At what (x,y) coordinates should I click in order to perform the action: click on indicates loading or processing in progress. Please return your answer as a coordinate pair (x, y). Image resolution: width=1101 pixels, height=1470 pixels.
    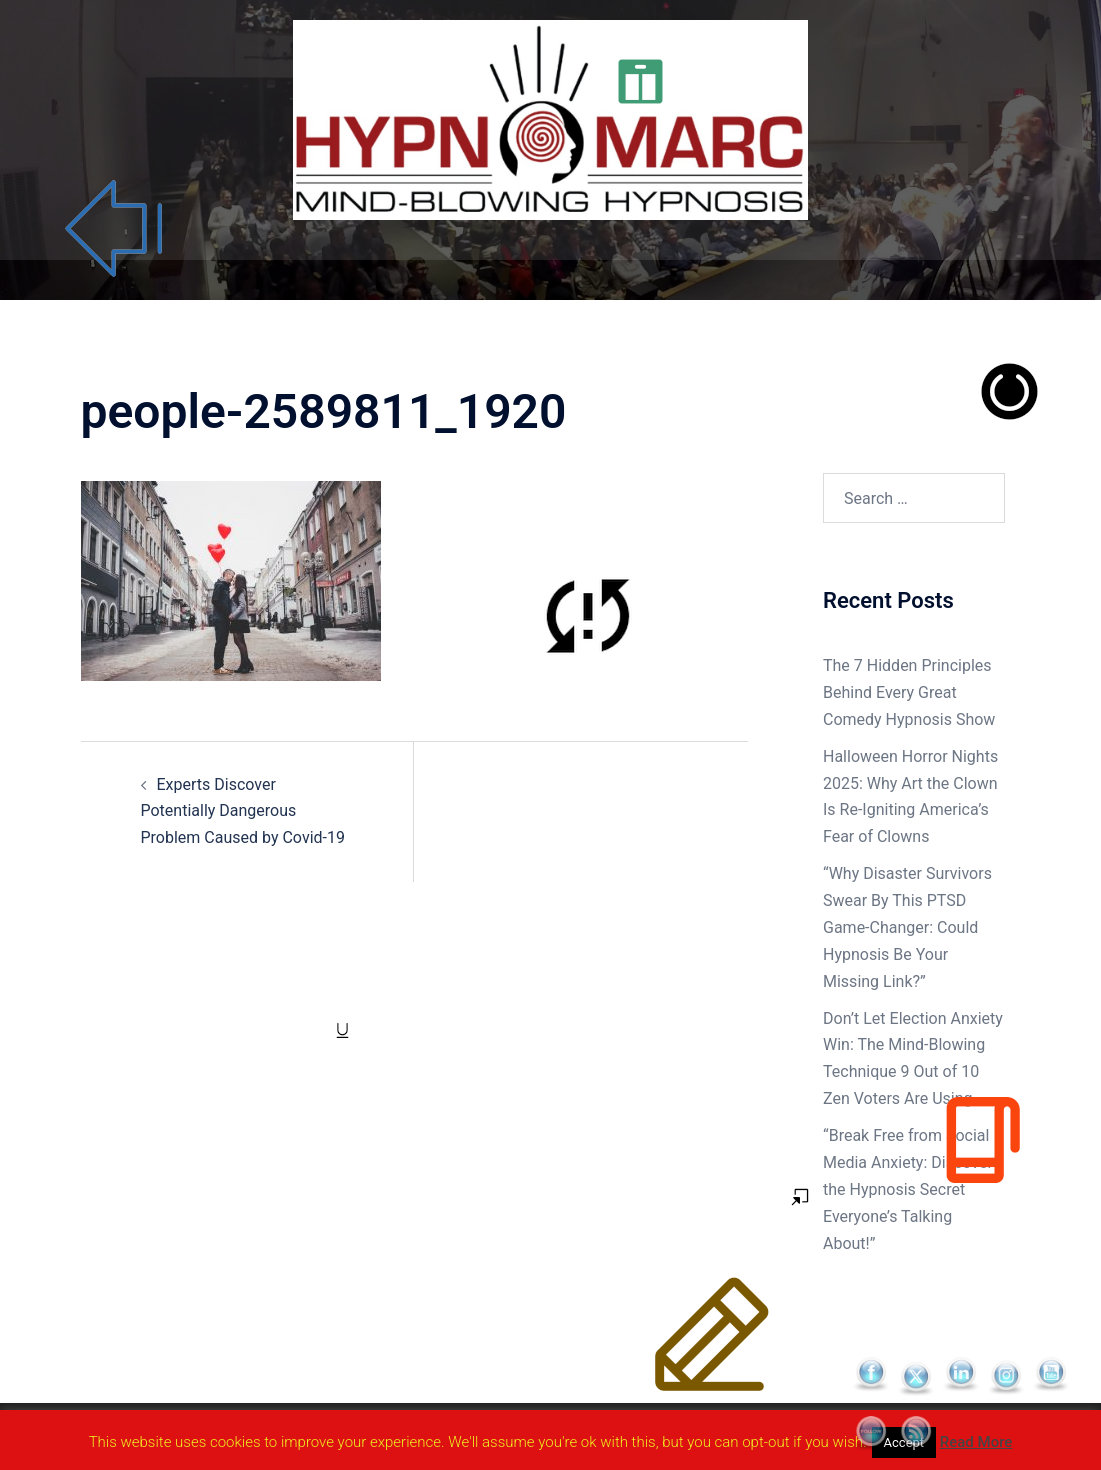
    Looking at the image, I should click on (1009, 391).